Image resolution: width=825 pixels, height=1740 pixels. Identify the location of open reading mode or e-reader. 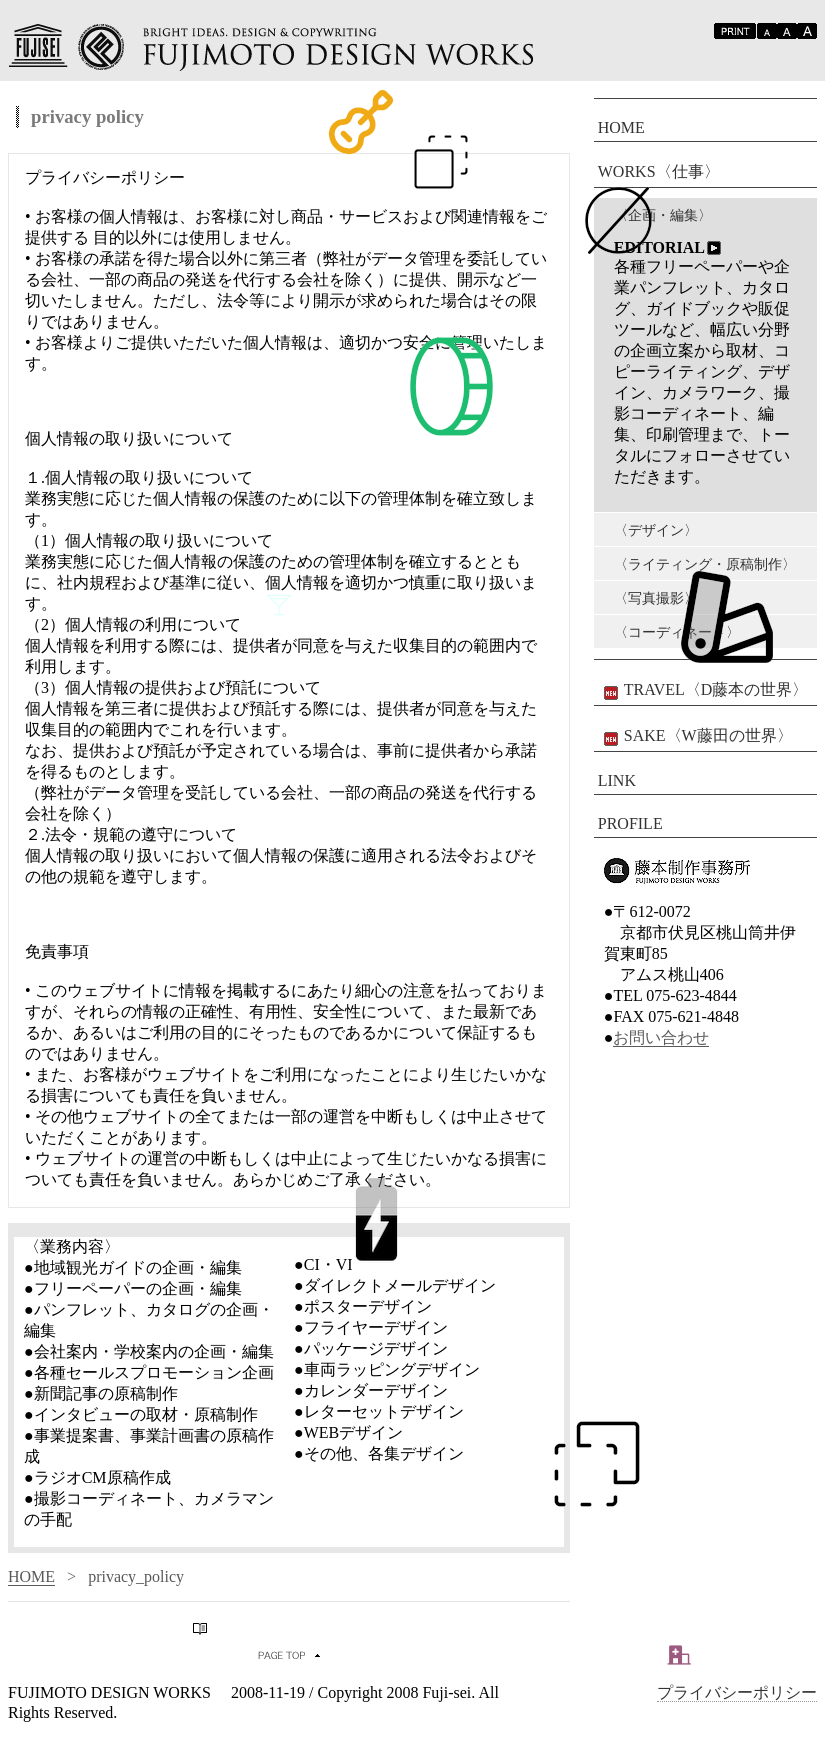
(200, 1628).